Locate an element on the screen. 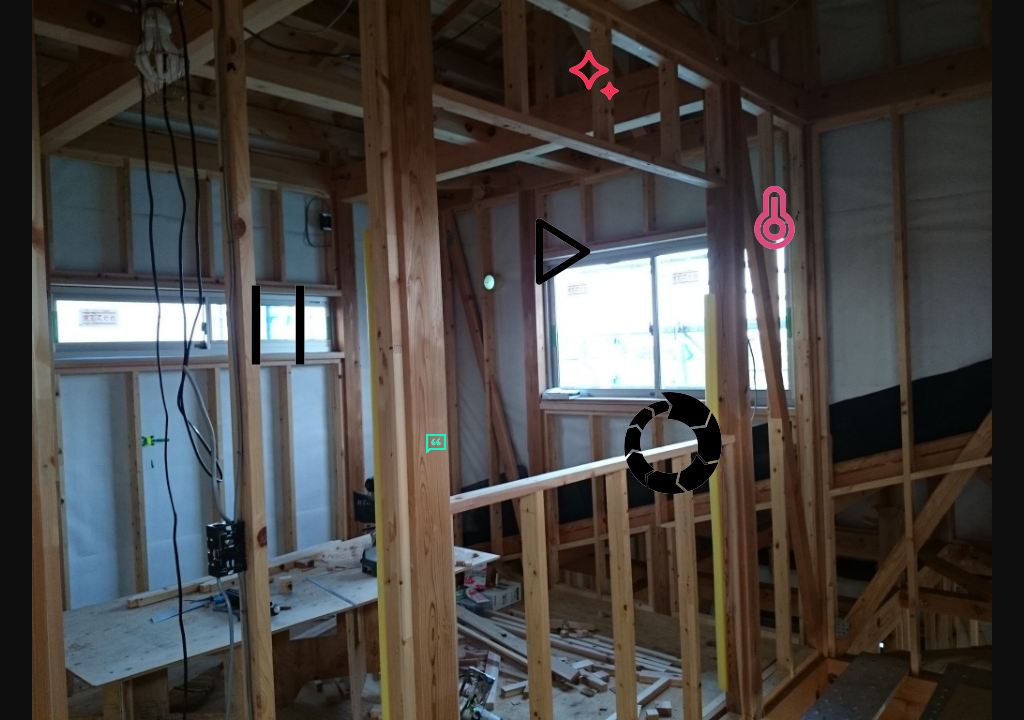  open Google Bard AI assistant is located at coordinates (594, 75).